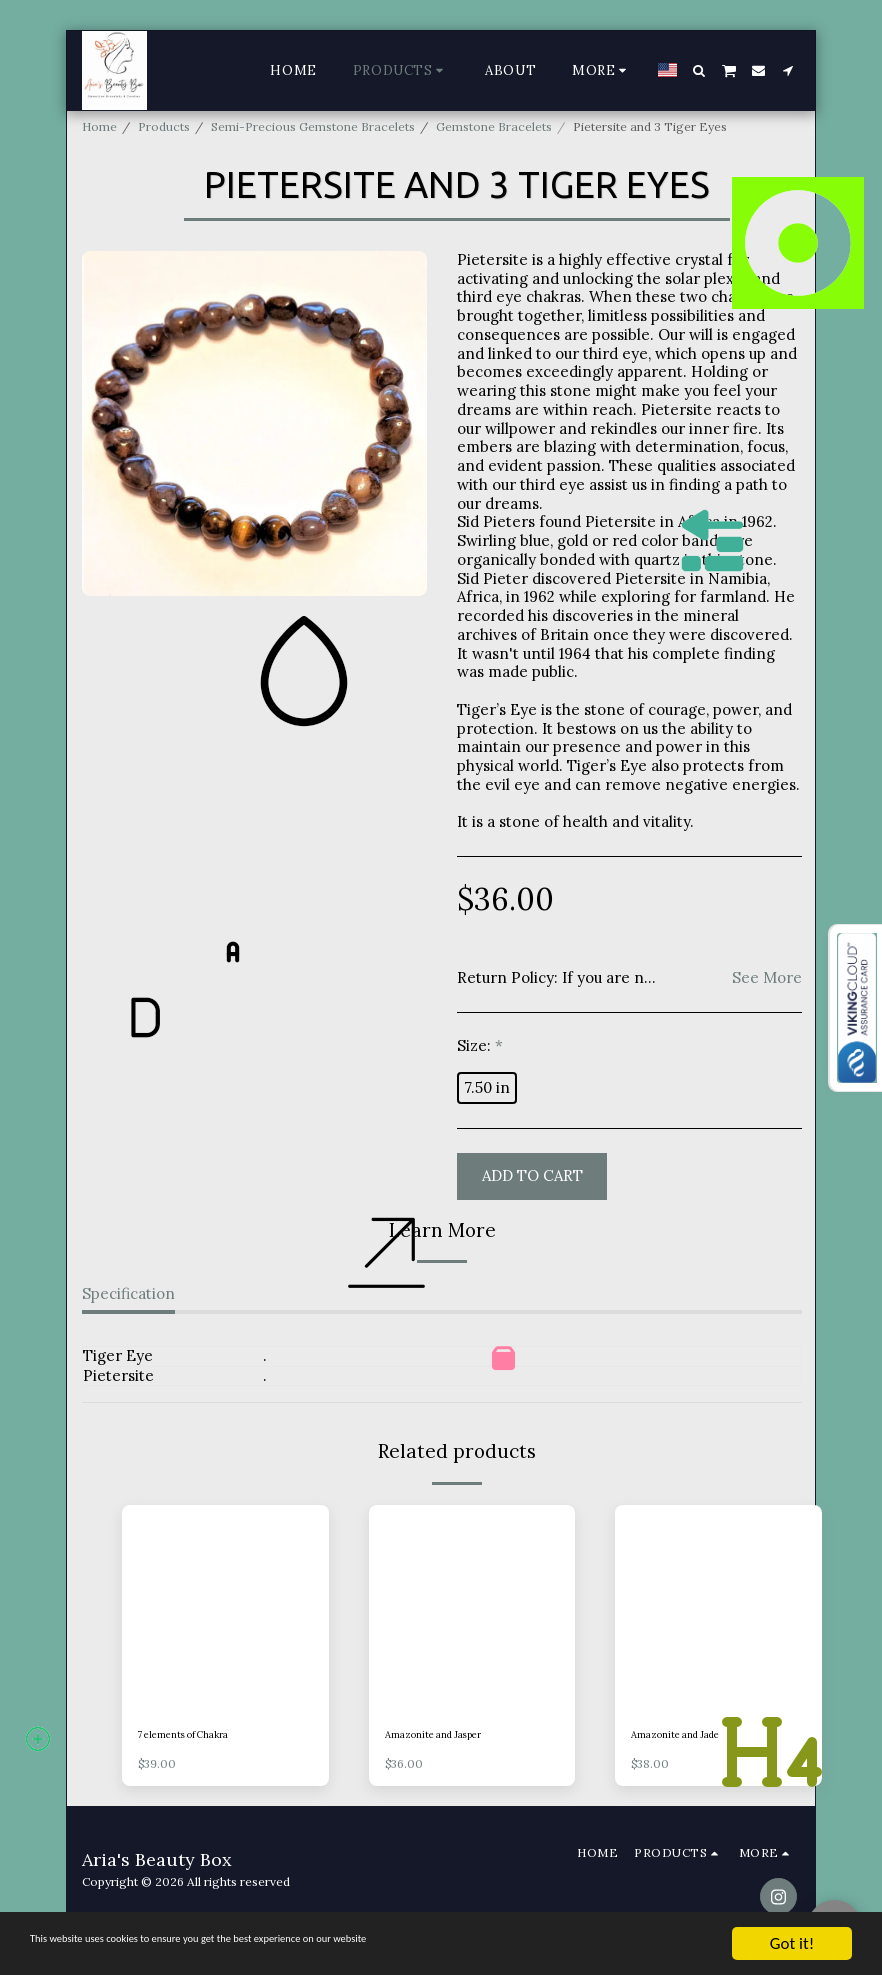 Image resolution: width=882 pixels, height=1975 pixels. I want to click on represents the letter D in alphabetical navigation, so click(144, 1017).